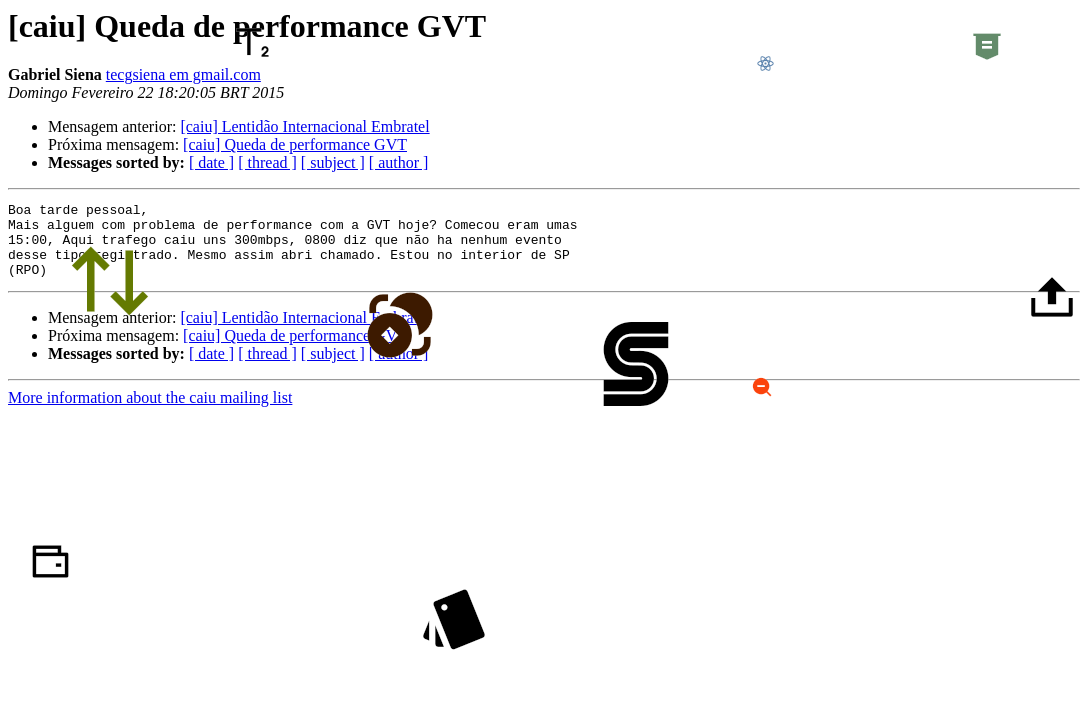  Describe the element at coordinates (453, 619) in the screenshot. I see `access pantone color matching tools` at that location.